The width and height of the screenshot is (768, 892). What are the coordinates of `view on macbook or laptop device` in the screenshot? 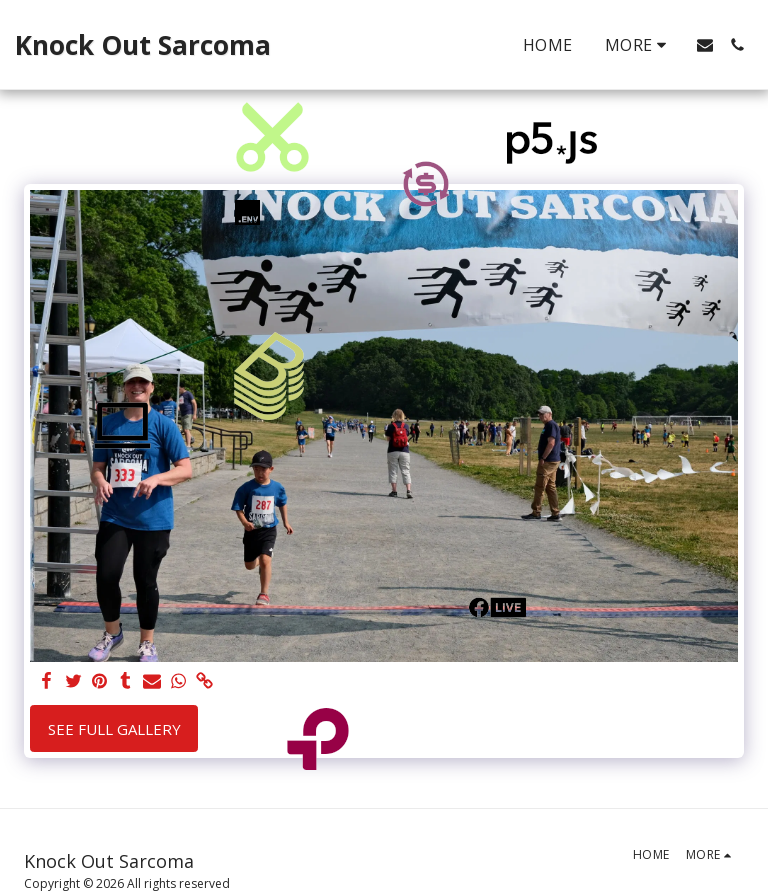 It's located at (122, 425).